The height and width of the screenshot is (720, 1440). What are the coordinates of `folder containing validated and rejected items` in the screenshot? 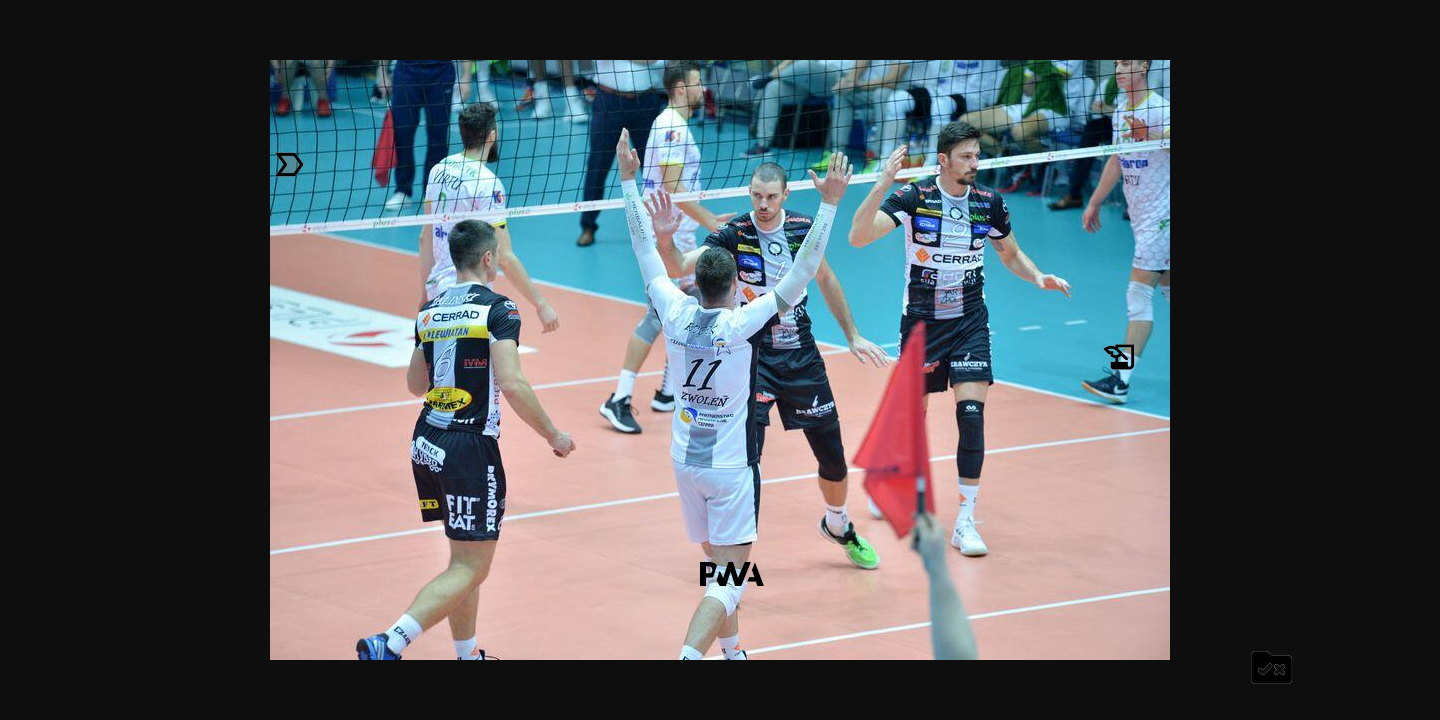 It's located at (1271, 667).